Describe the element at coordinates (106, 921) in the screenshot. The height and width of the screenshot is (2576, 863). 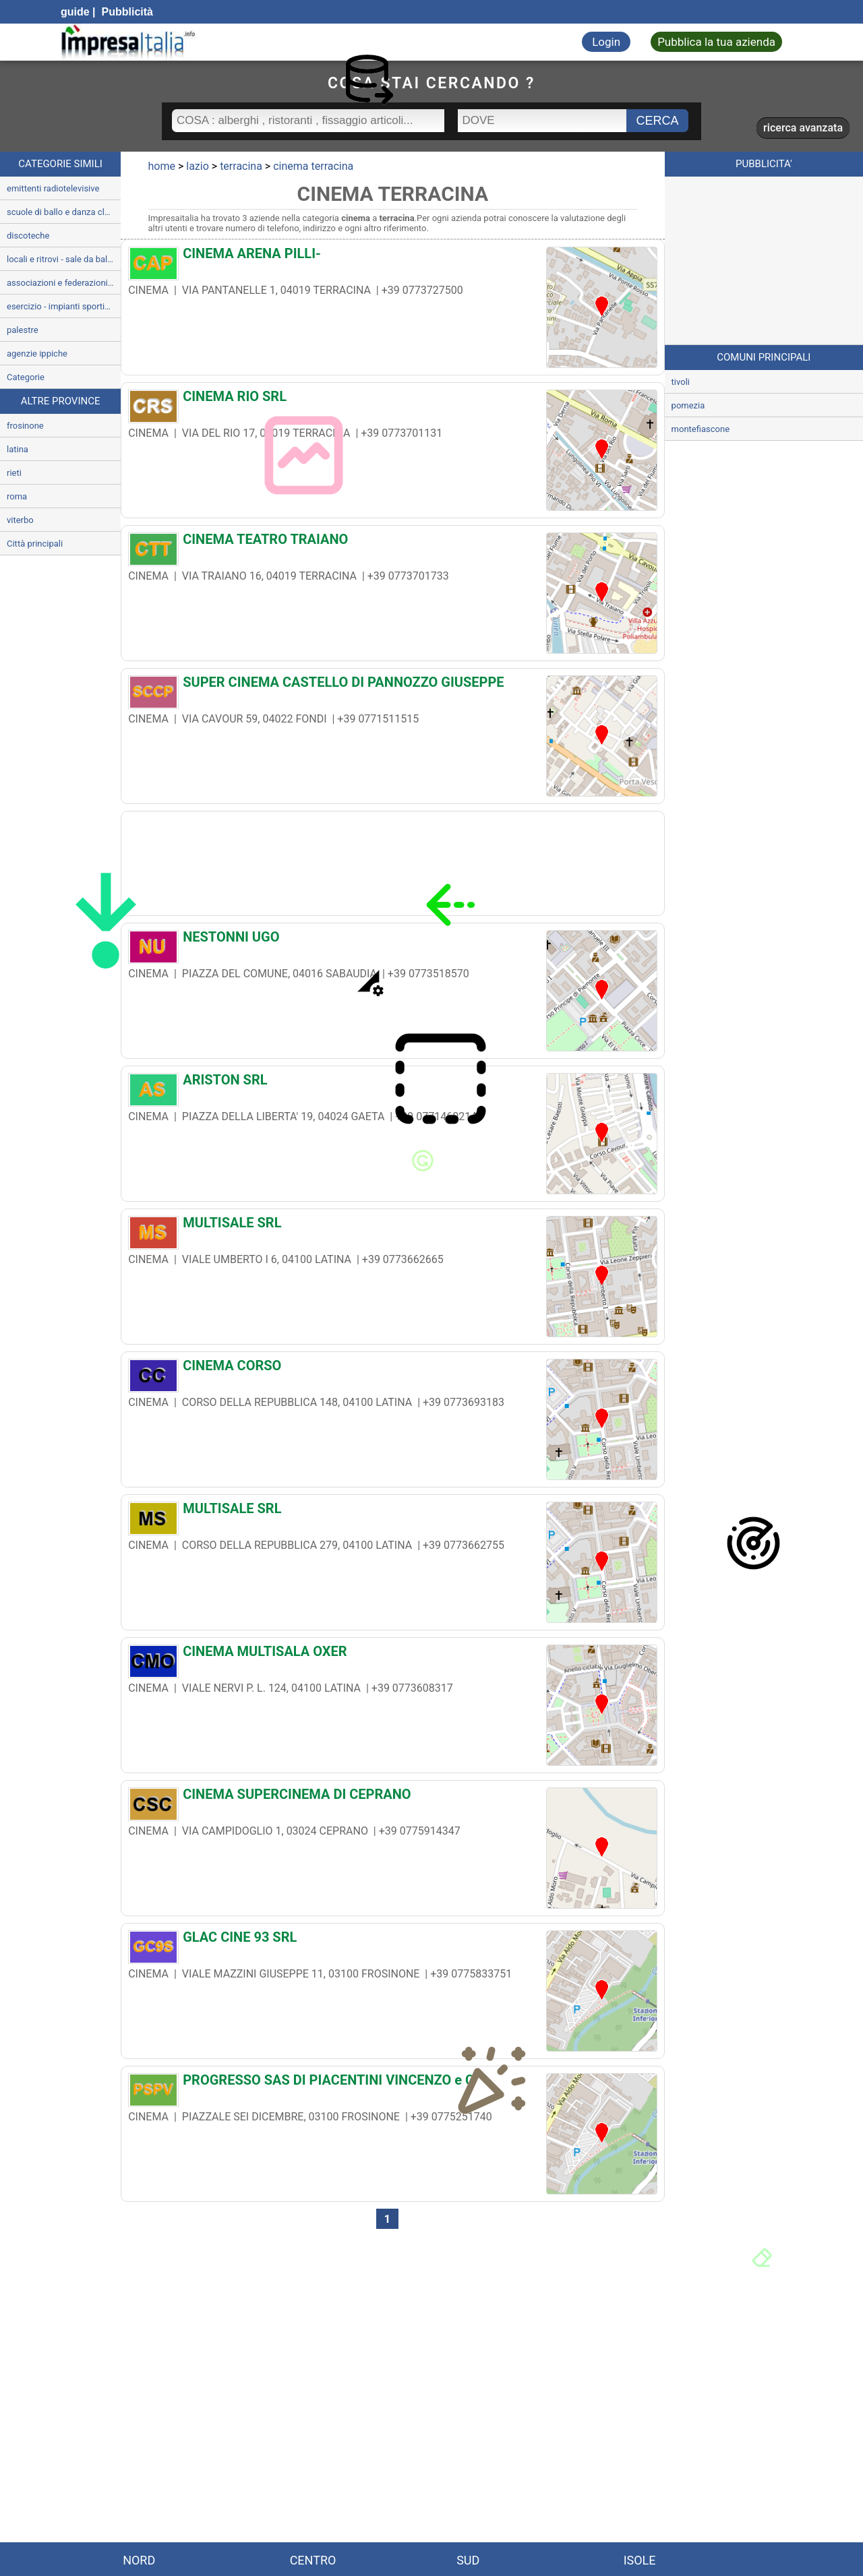
I see `step into function during debugging` at that location.